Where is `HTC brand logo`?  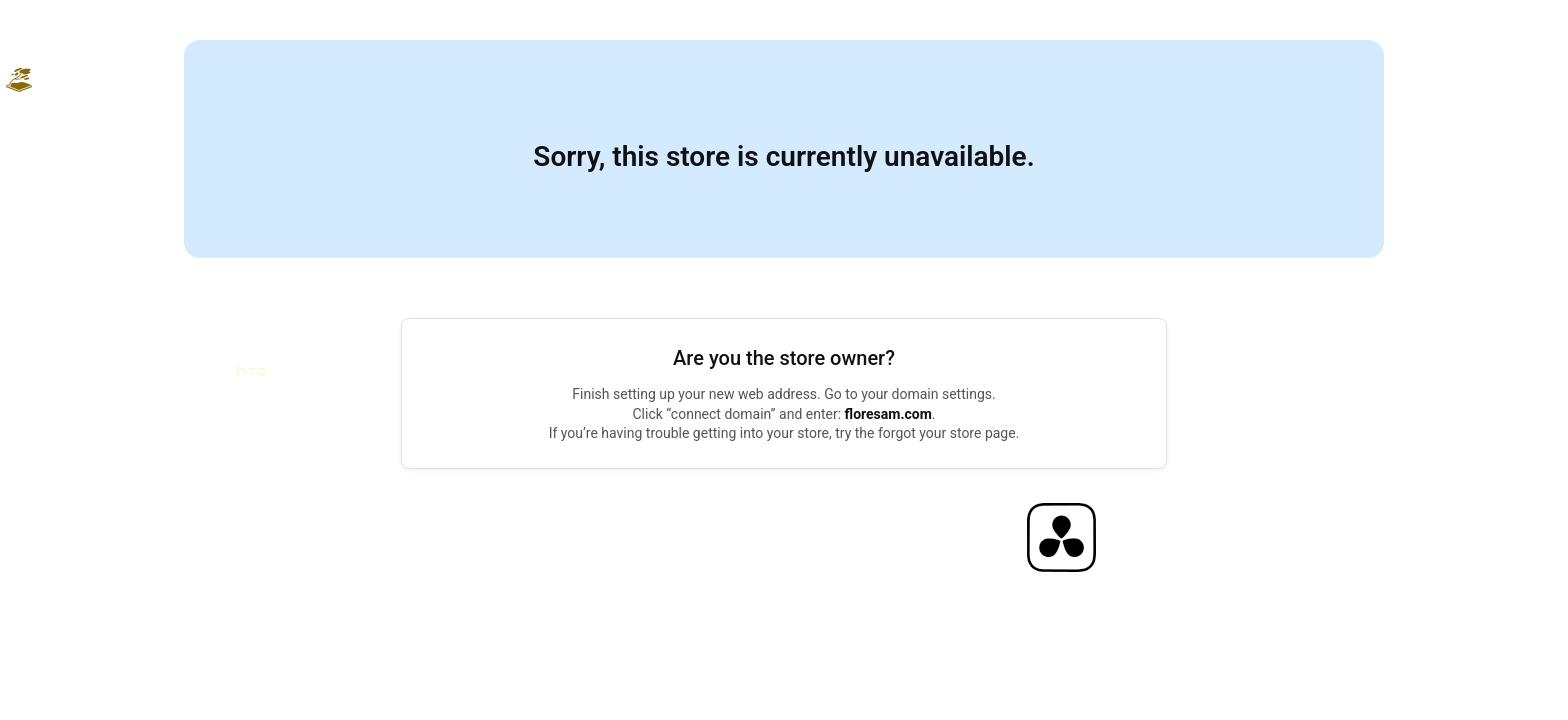 HTC brand logo is located at coordinates (251, 370).